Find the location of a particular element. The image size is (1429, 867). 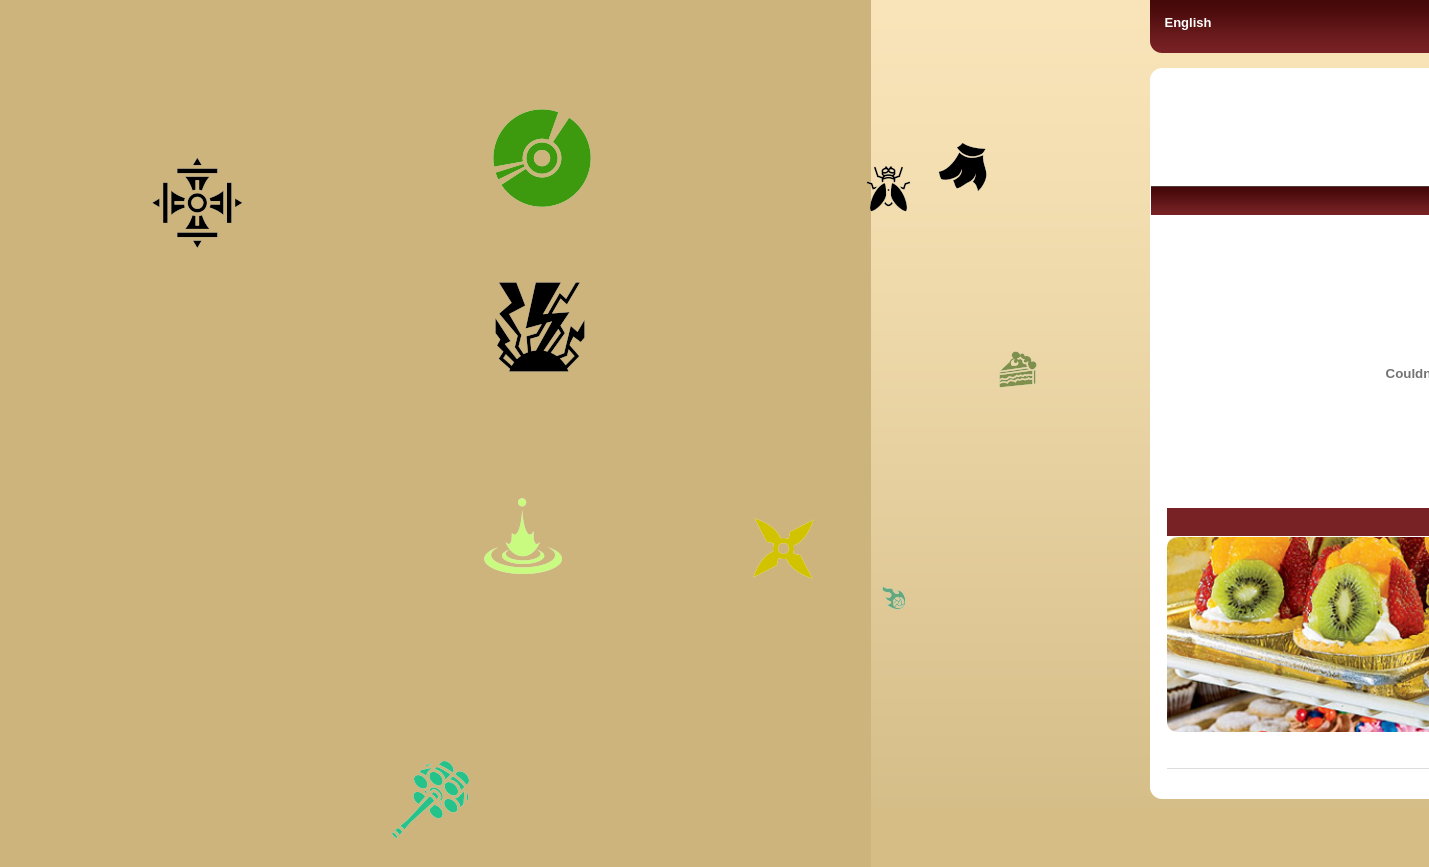

religious or gothic-themed game category is located at coordinates (197, 203).